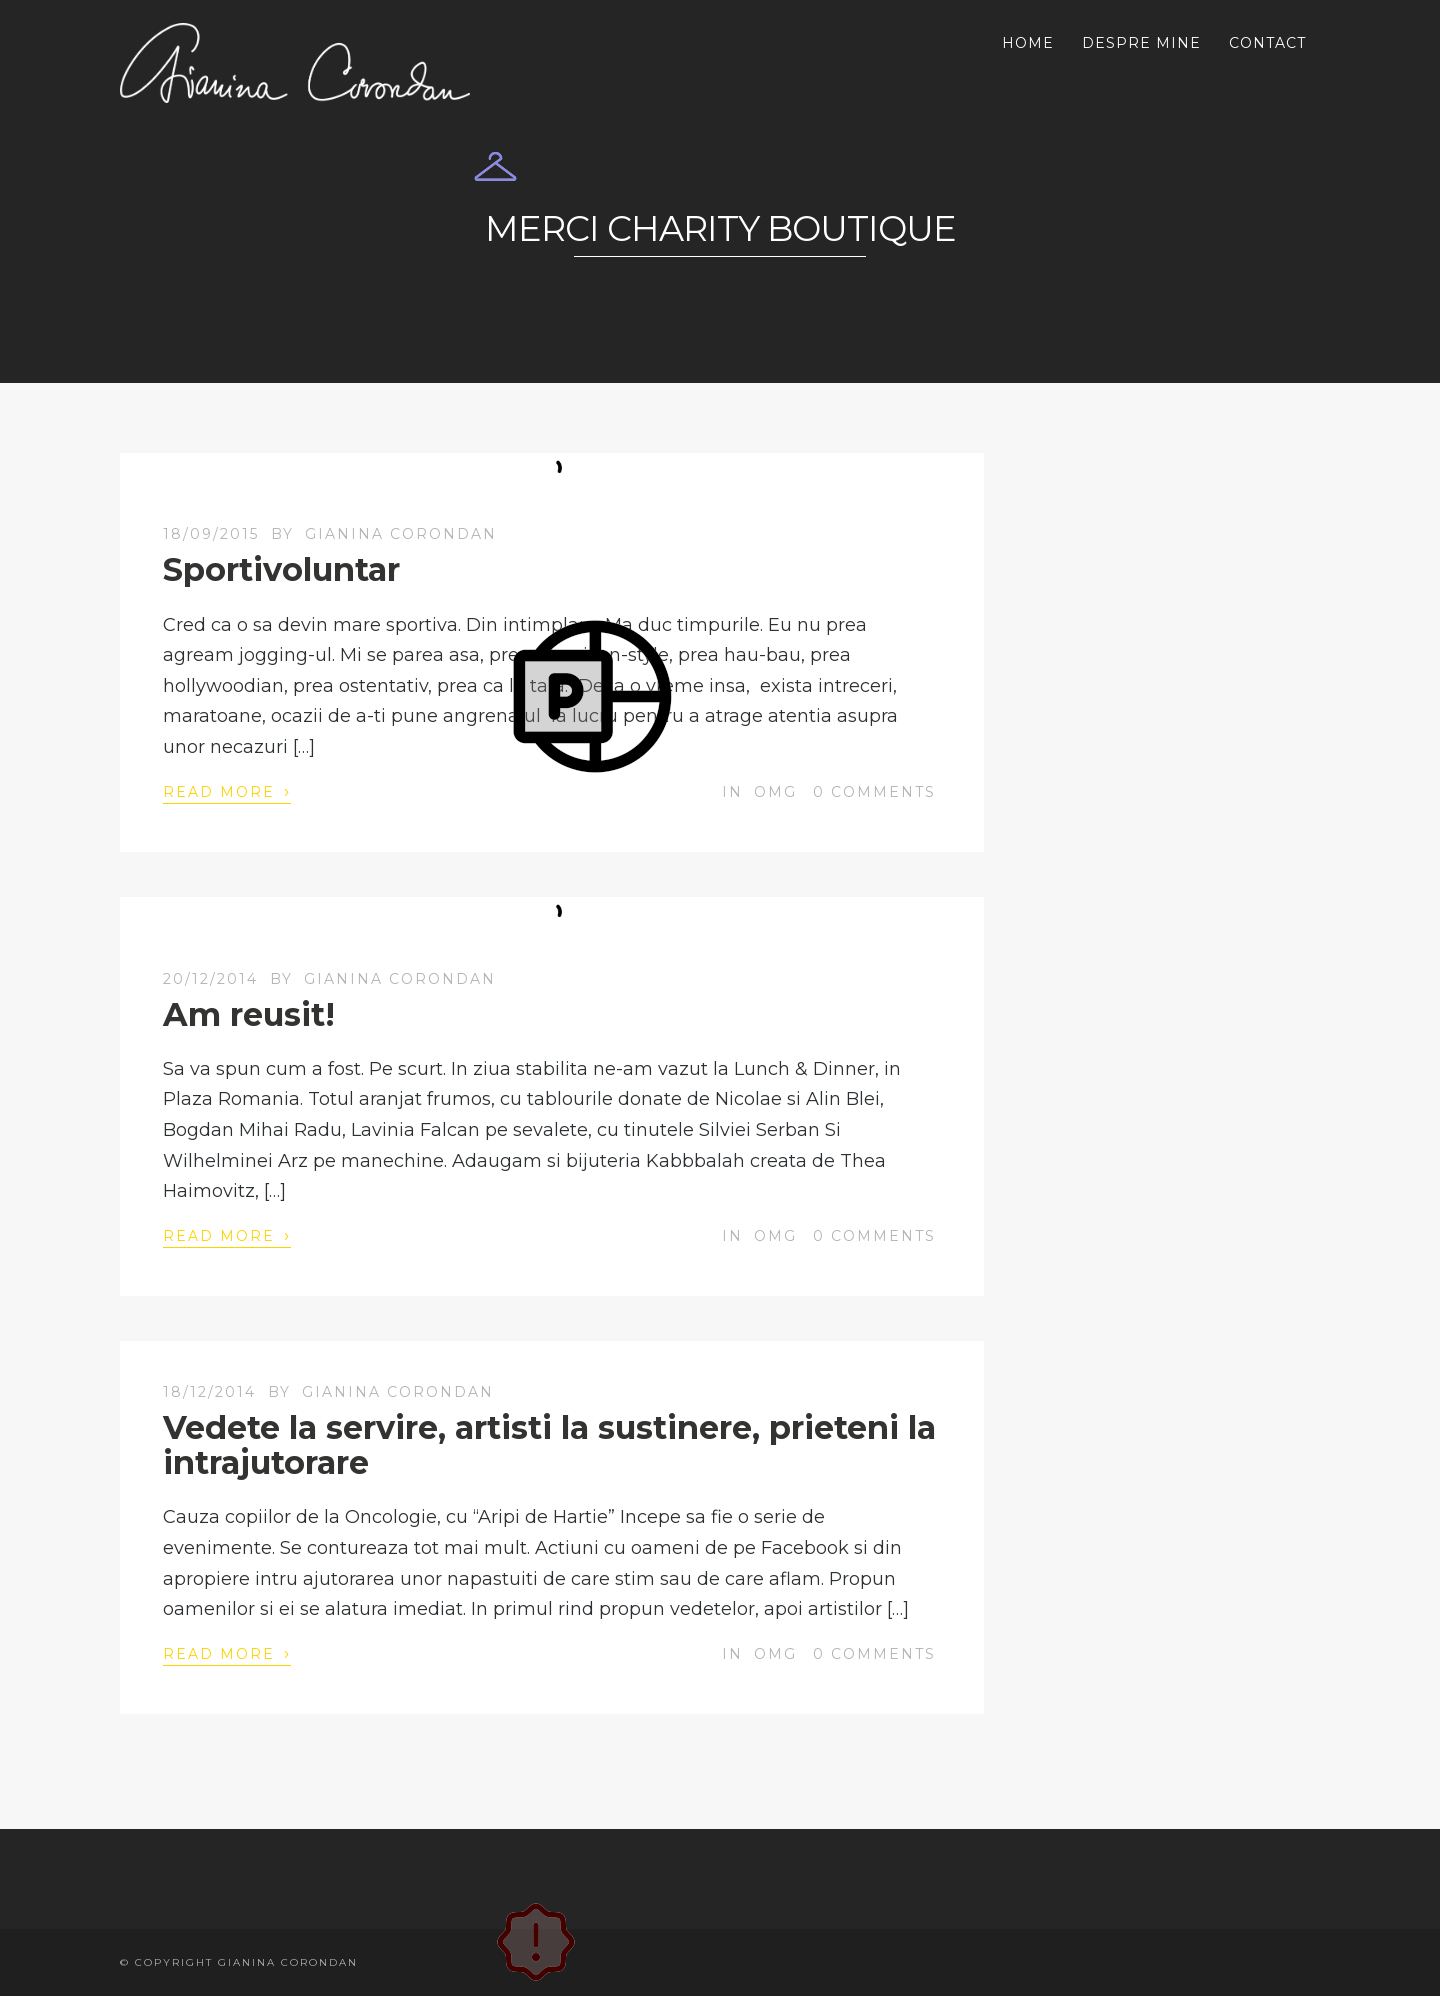 This screenshot has width=1440, height=1996. Describe the element at coordinates (495, 168) in the screenshot. I see `access wardrobe or clothing options` at that location.